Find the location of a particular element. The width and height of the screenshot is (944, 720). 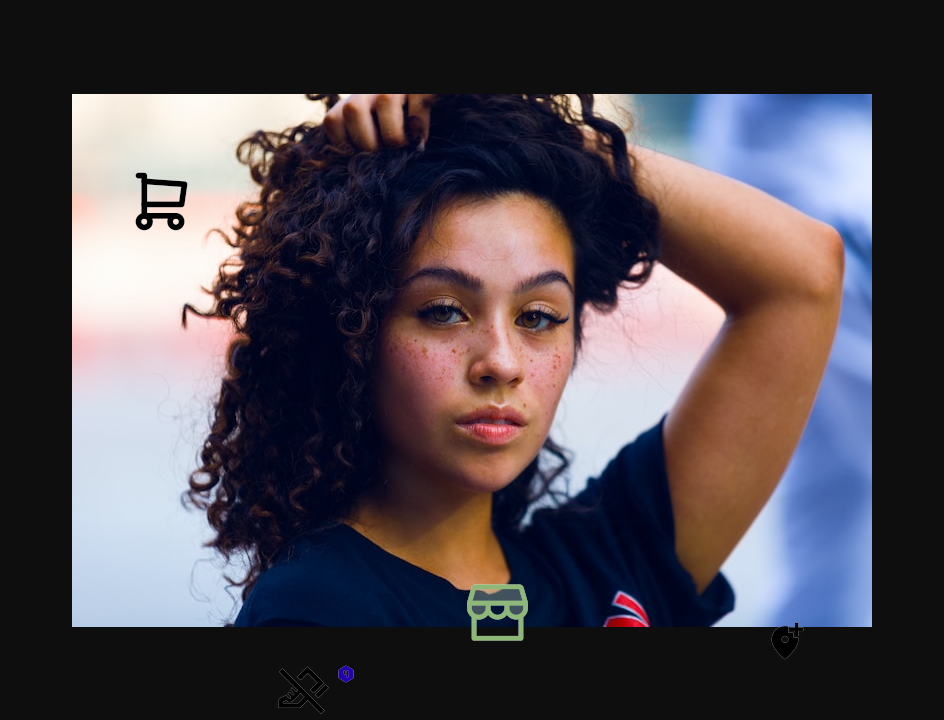

do not step on this surface is located at coordinates (303, 689).